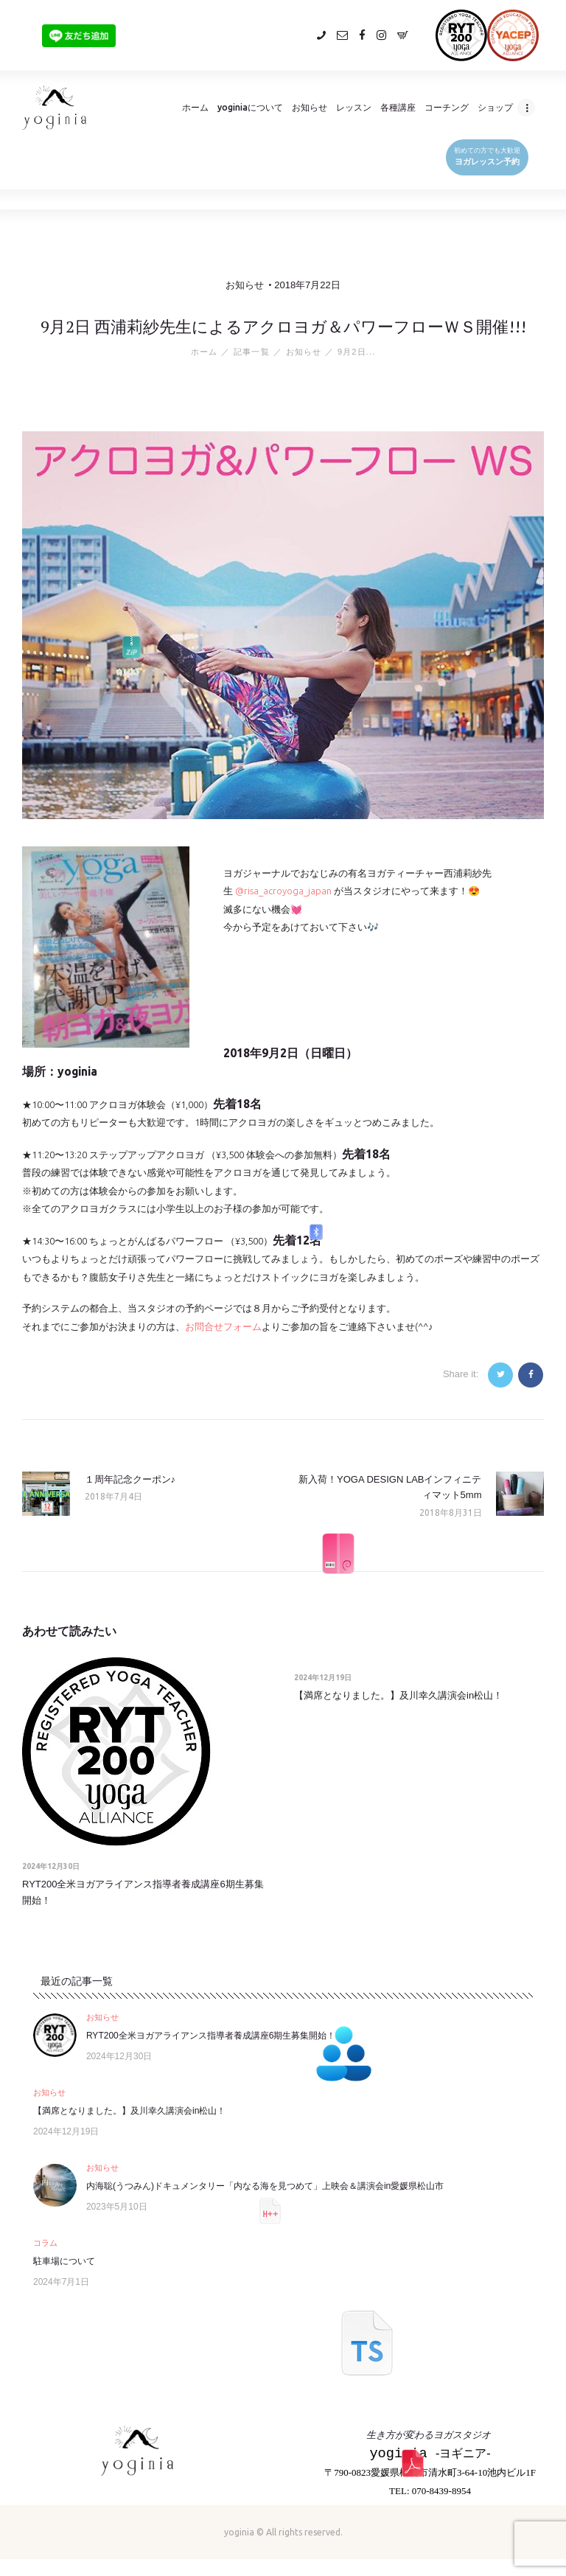  What do you see at coordinates (413, 2463) in the screenshot?
I see `open a compressed pdf document` at bounding box center [413, 2463].